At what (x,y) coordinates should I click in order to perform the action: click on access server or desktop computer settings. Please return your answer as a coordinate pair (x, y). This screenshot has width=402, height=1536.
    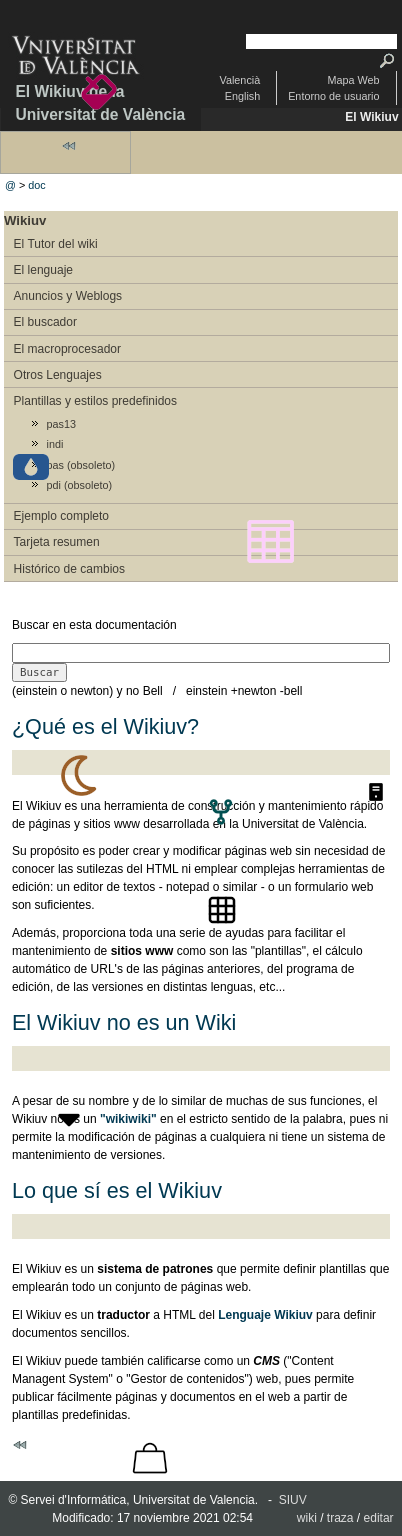
    Looking at the image, I should click on (376, 792).